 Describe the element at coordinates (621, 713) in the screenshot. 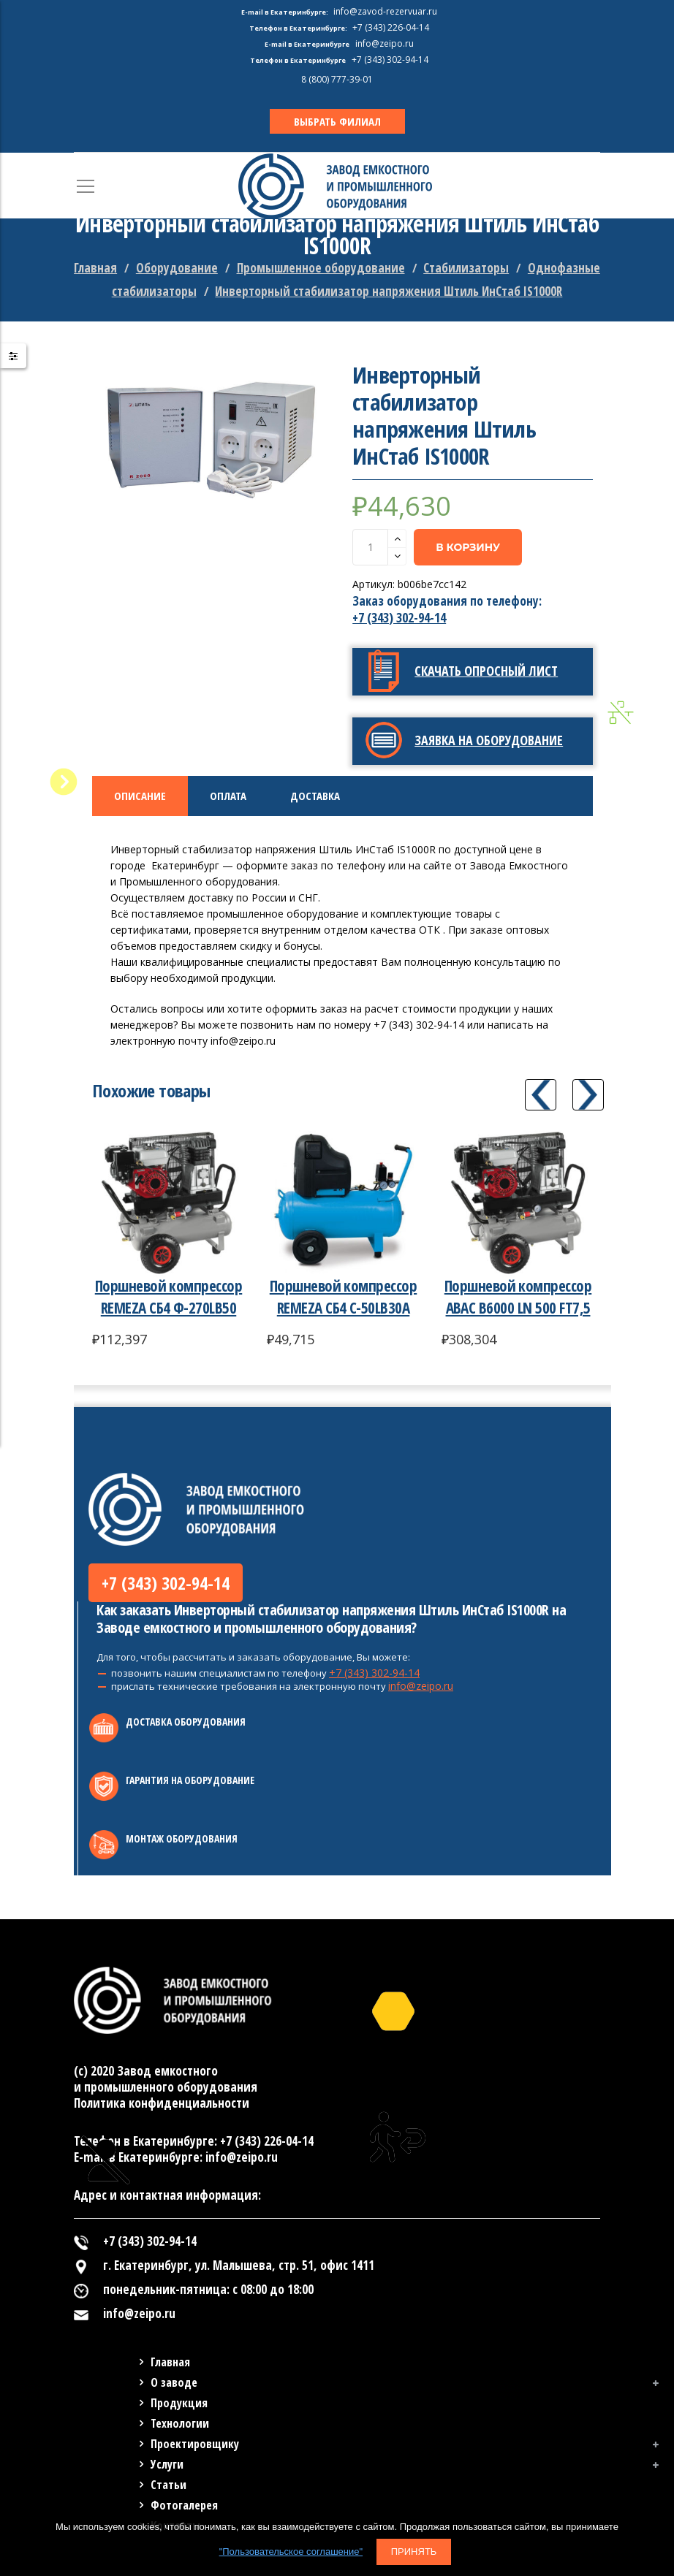

I see `network connection unavailable or disabled` at that location.